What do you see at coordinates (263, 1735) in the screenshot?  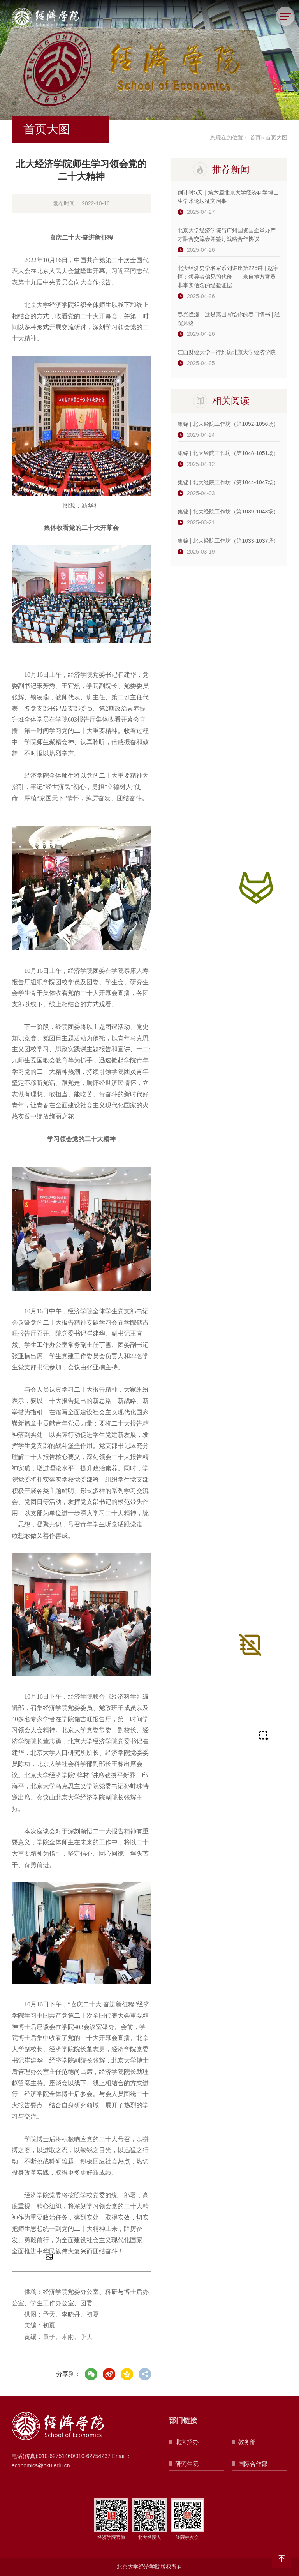 I see `take a screenshot of the current screen` at bounding box center [263, 1735].